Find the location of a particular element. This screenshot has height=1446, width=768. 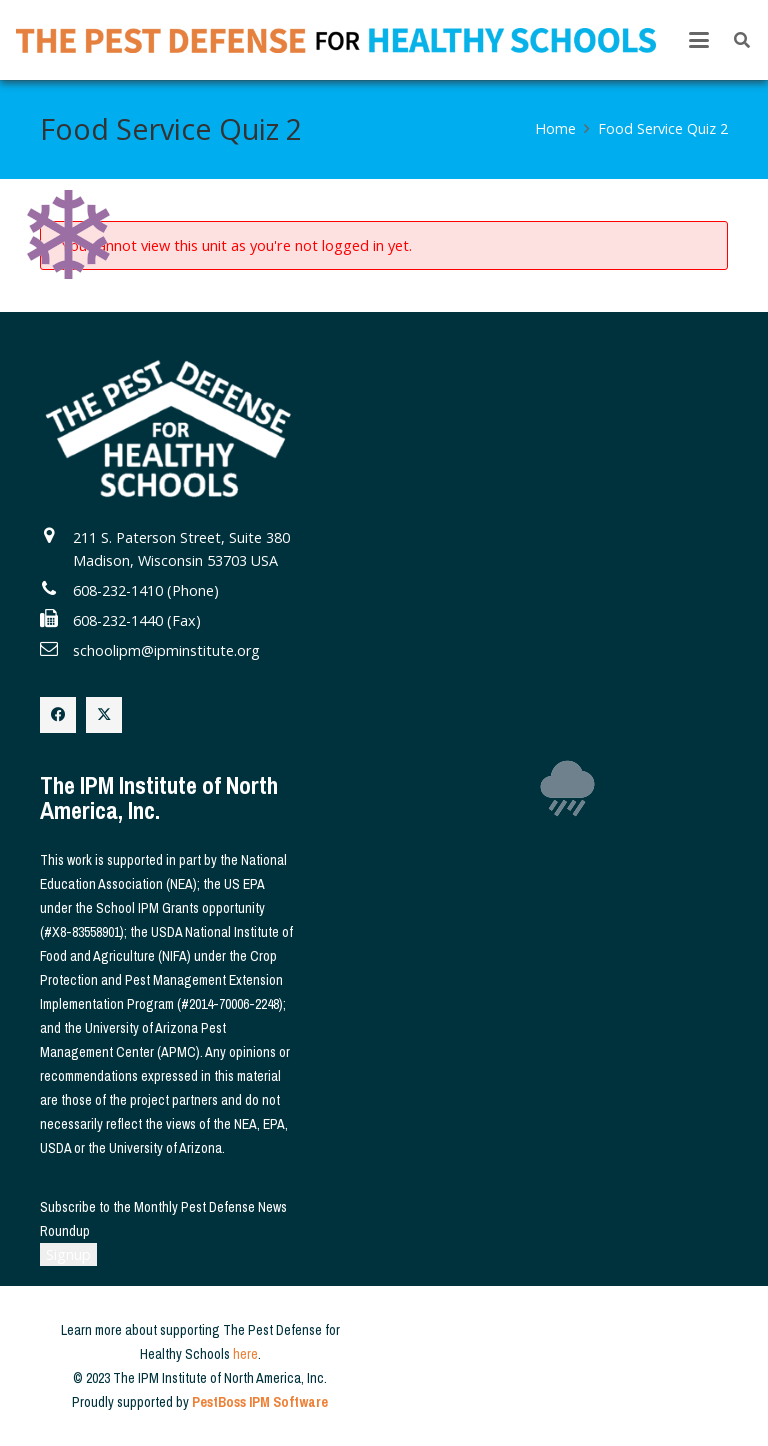

indicates rainy weather conditions is located at coordinates (567, 788).